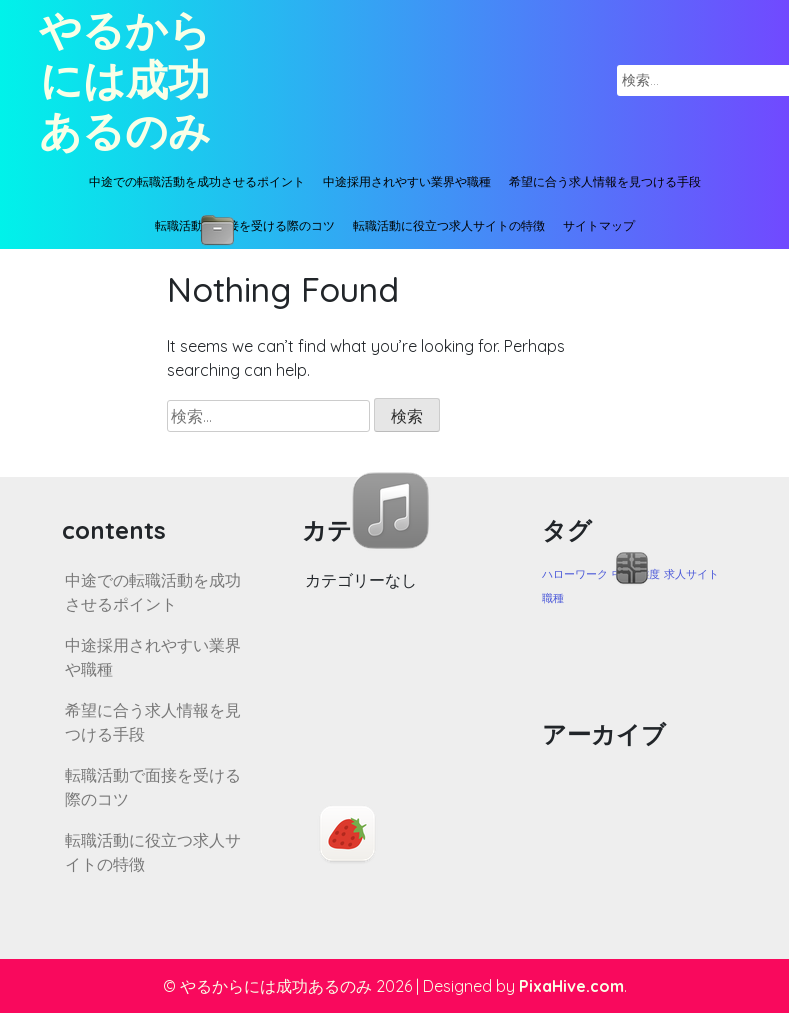 This screenshot has width=789, height=1013. Describe the element at coordinates (217, 229) in the screenshot. I see `open the file manager application` at that location.